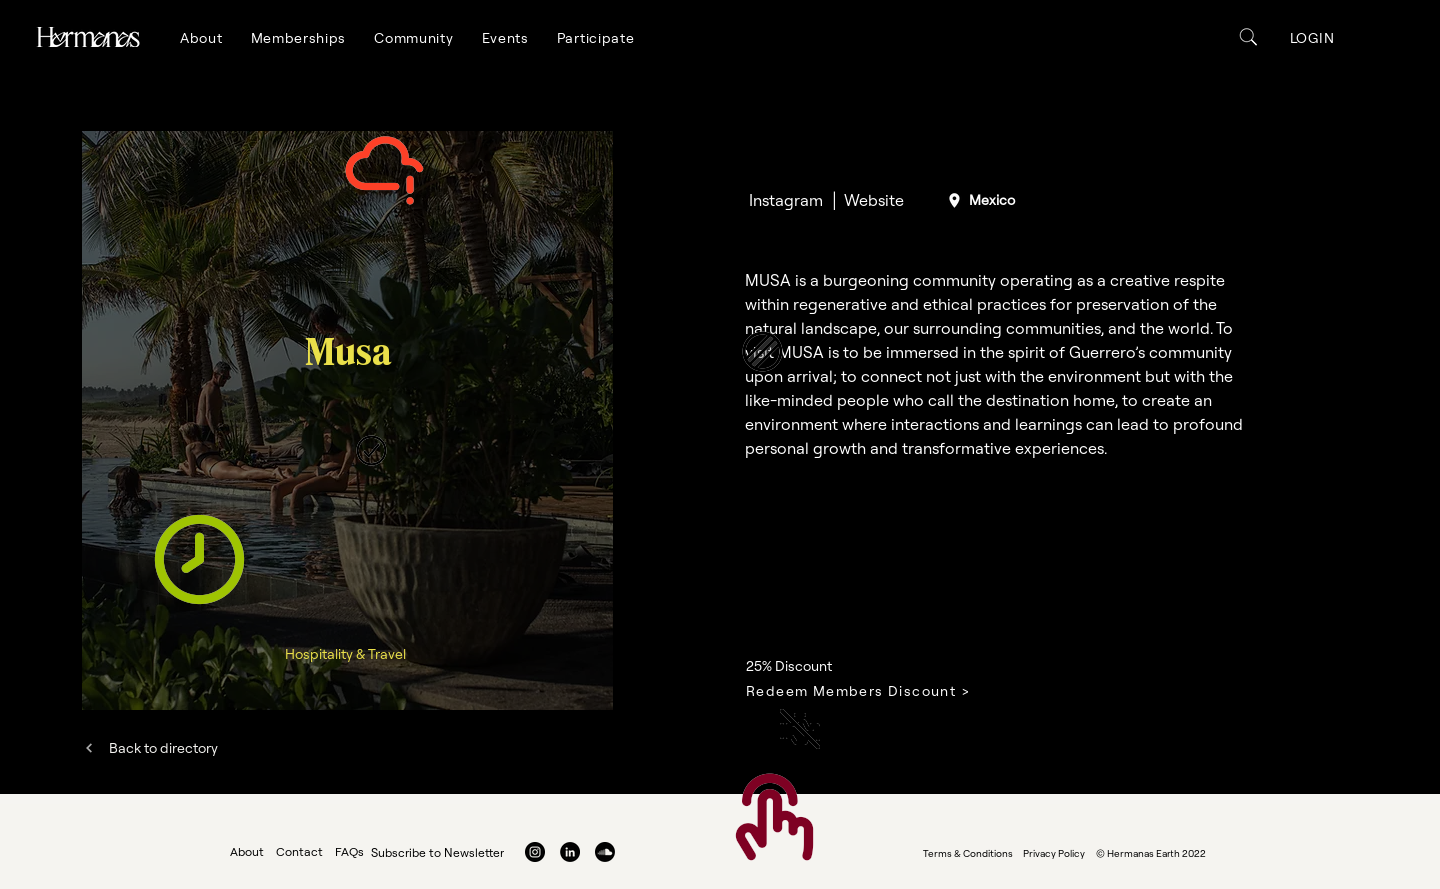 The height and width of the screenshot is (889, 1440). What do you see at coordinates (774, 818) in the screenshot?
I see `tap to interact with this element` at bounding box center [774, 818].